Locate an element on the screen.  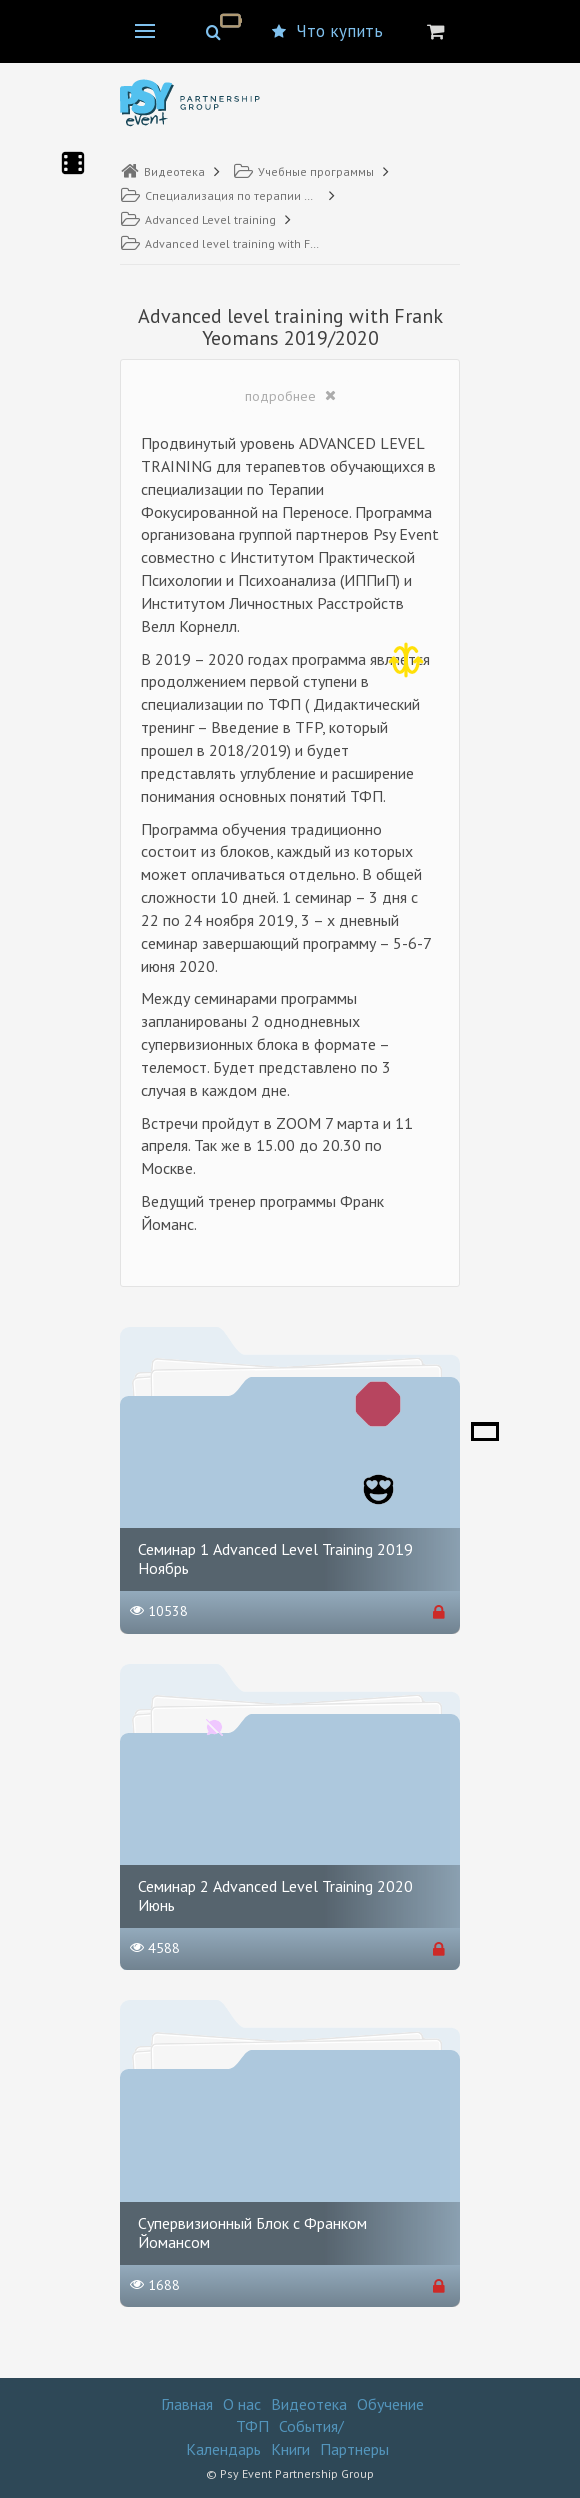
toggle magnetic snap or alignment is located at coordinates (406, 660).